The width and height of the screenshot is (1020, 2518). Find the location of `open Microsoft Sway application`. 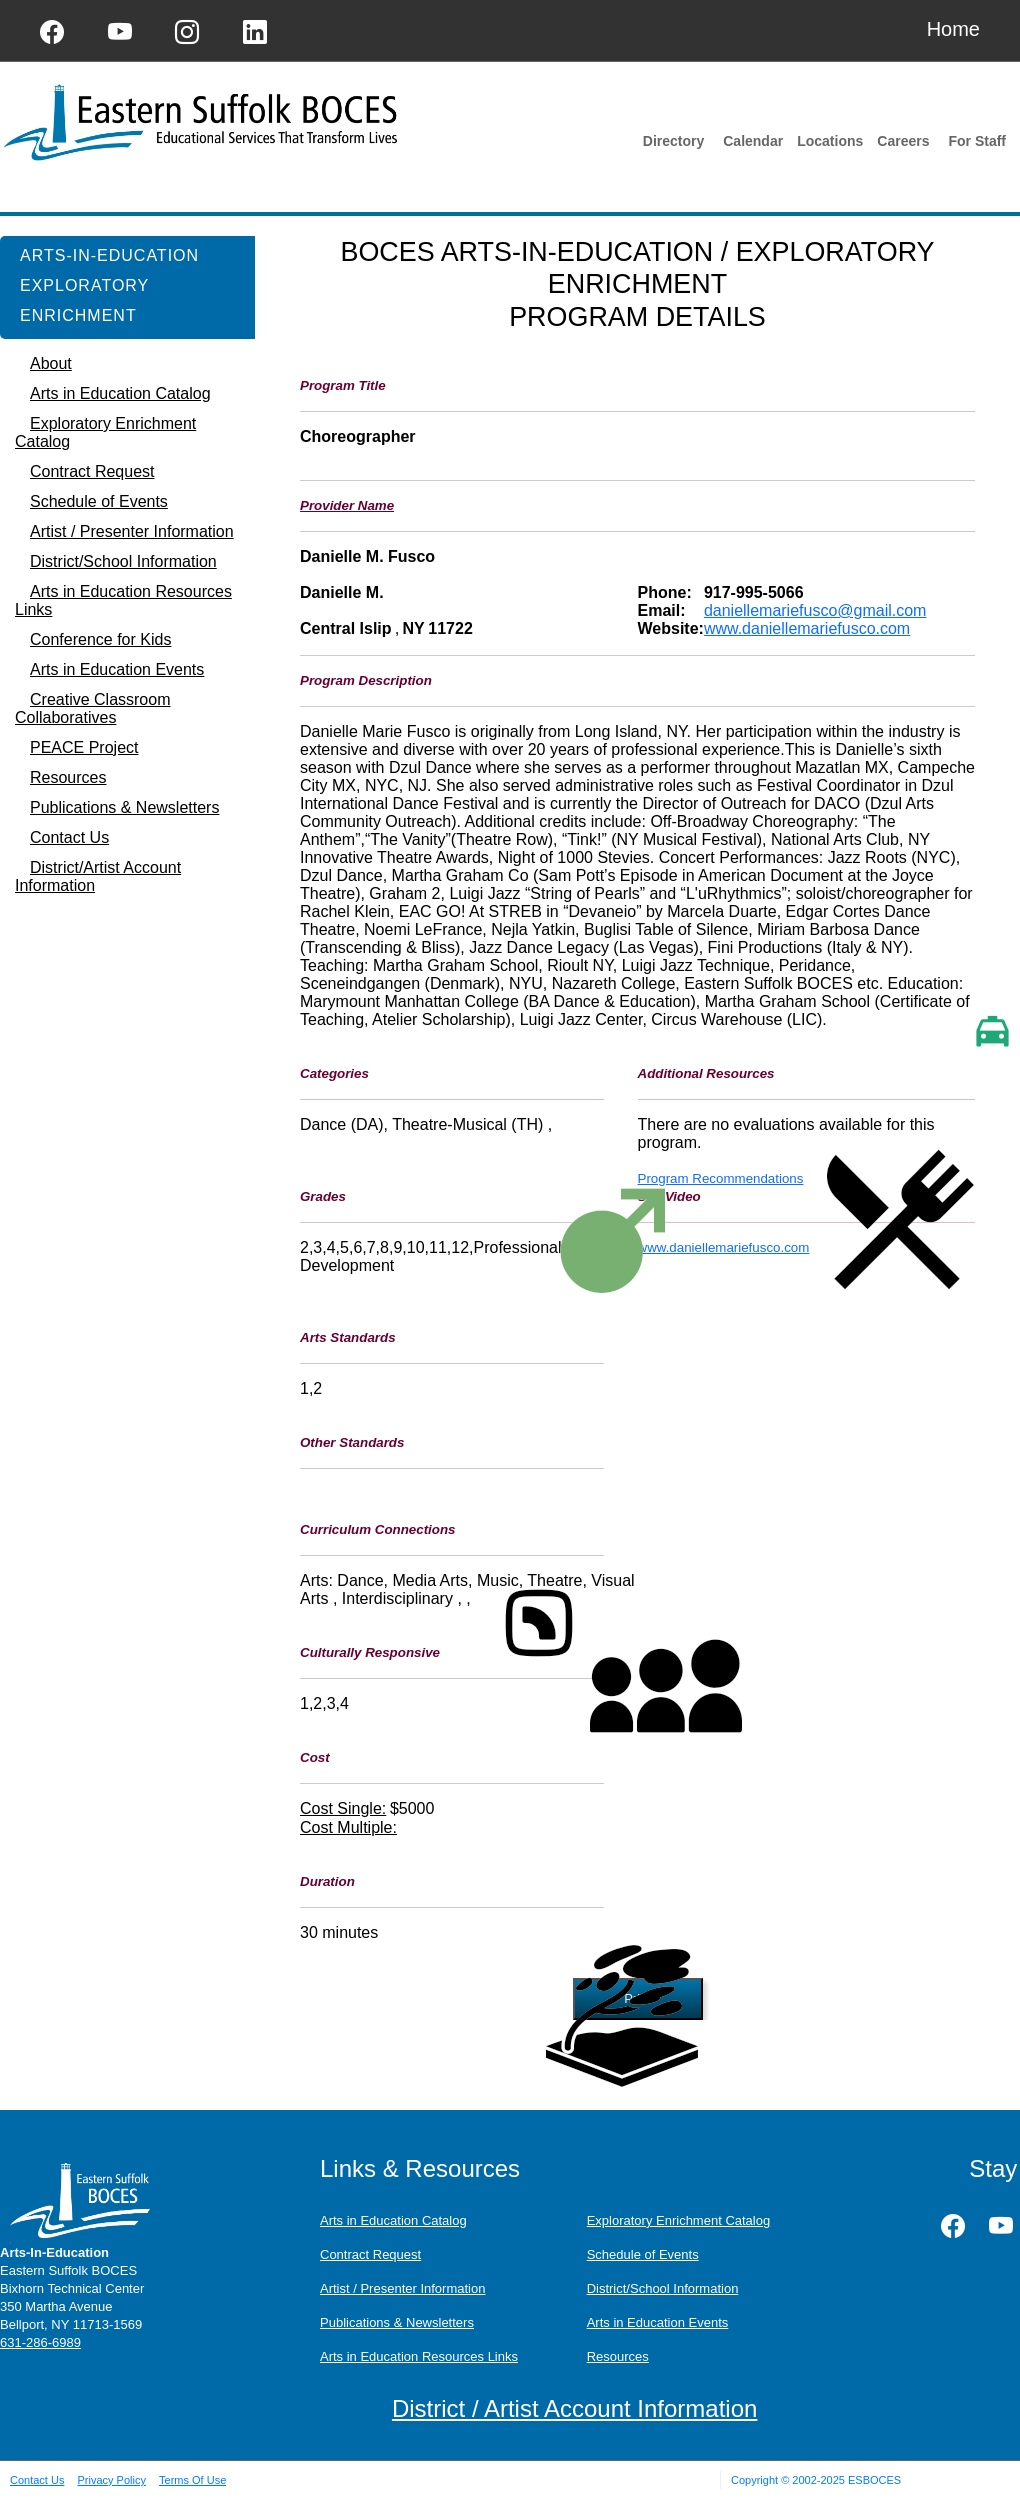

open Microsoft Sway application is located at coordinates (622, 2016).